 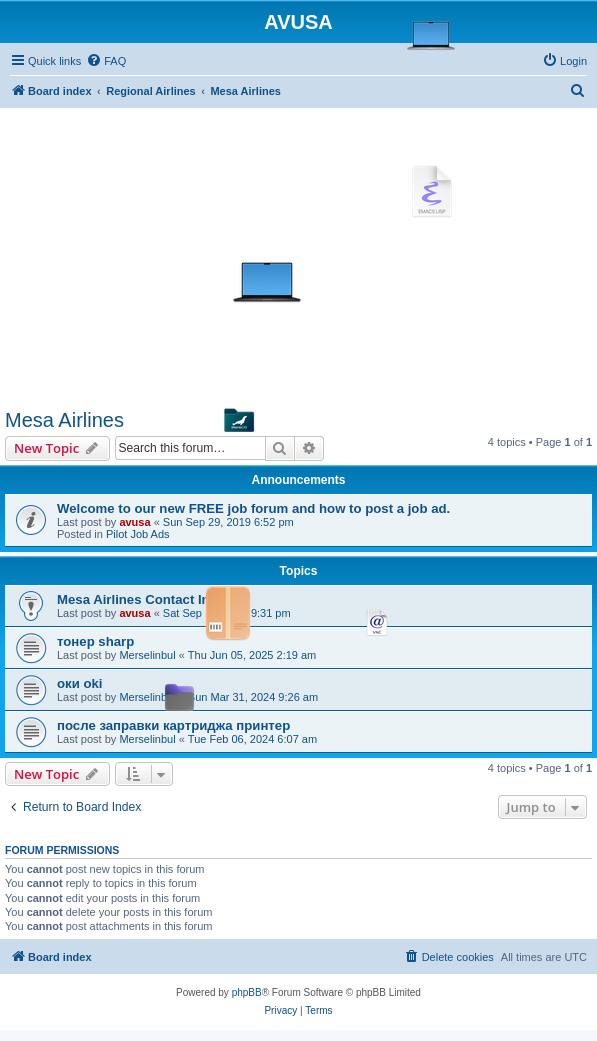 I want to click on open MariaDB database files folder, so click(x=239, y=421).